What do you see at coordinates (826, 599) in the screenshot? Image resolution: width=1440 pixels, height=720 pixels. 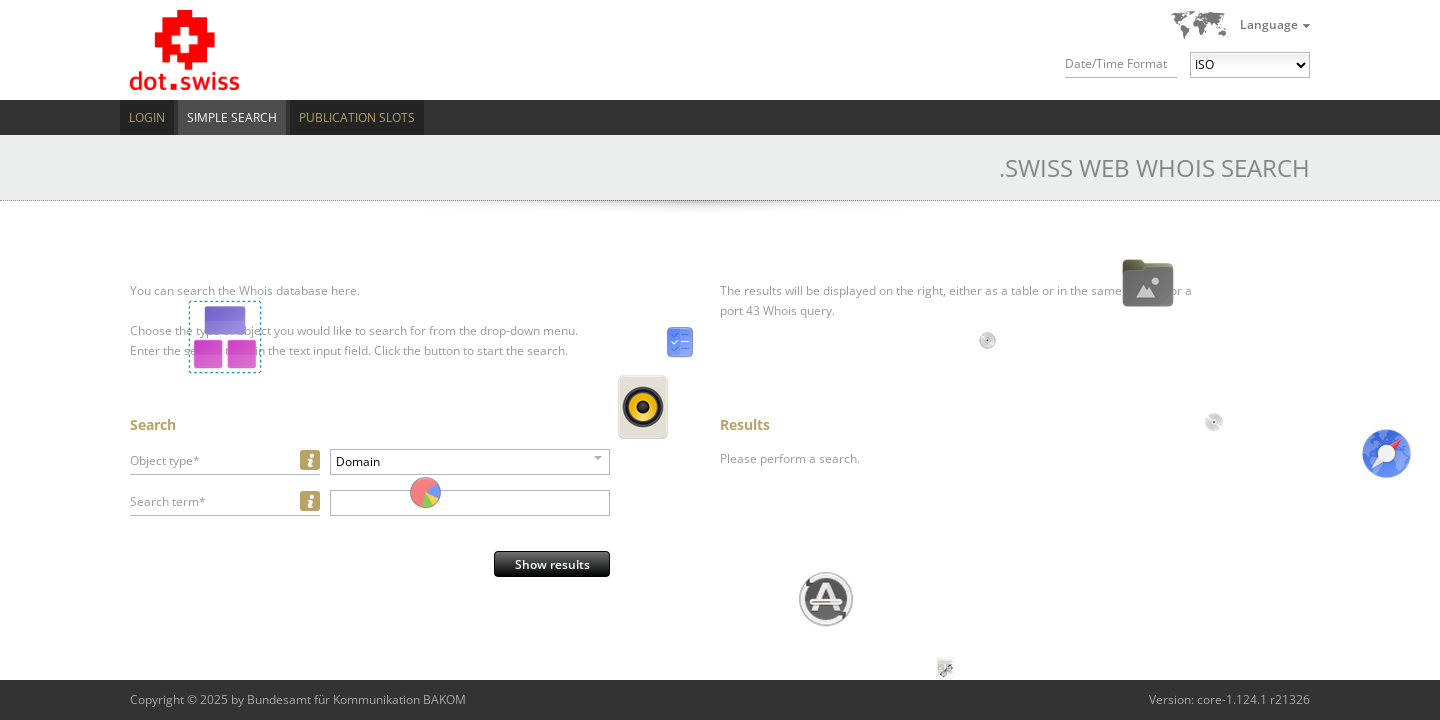 I see `open the software updater application` at bounding box center [826, 599].